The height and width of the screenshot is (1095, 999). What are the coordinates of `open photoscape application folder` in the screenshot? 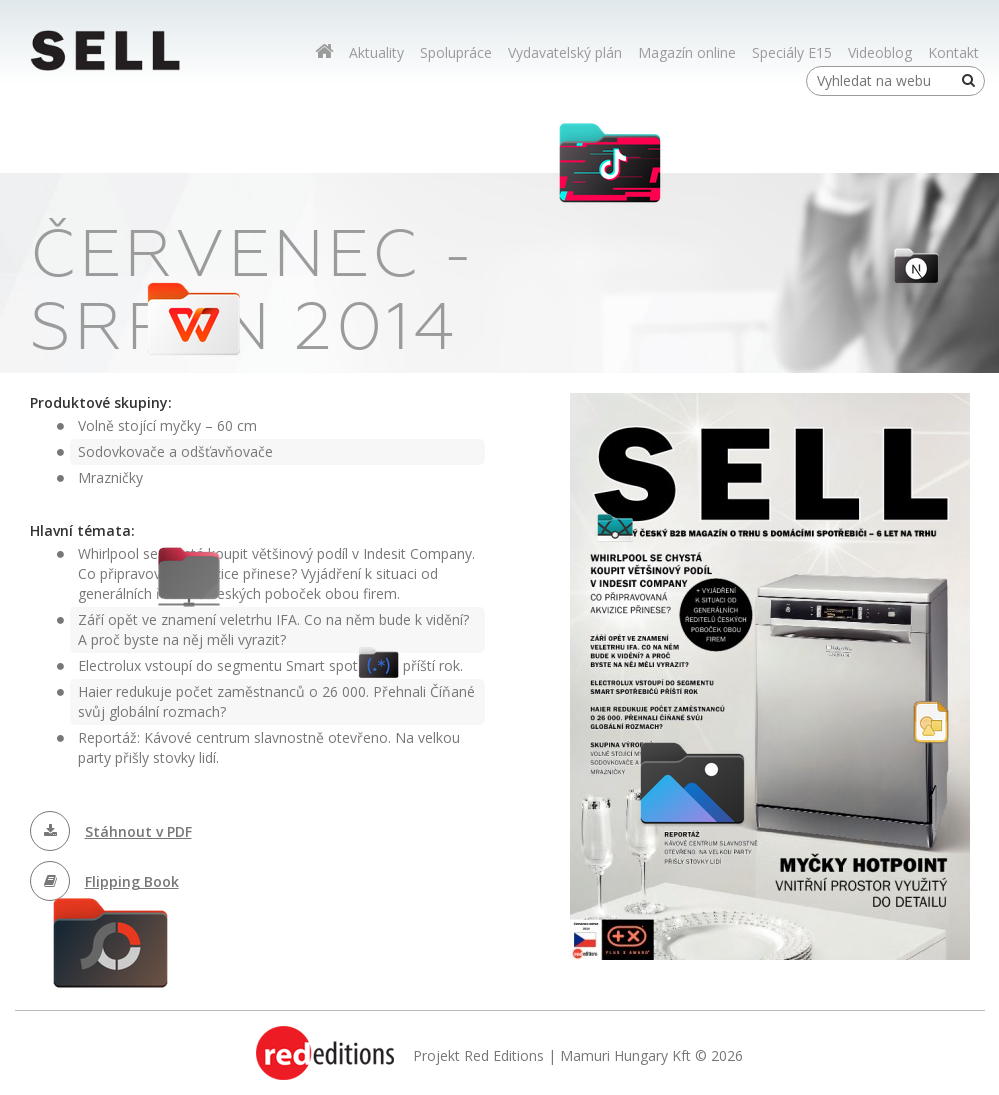 It's located at (110, 946).